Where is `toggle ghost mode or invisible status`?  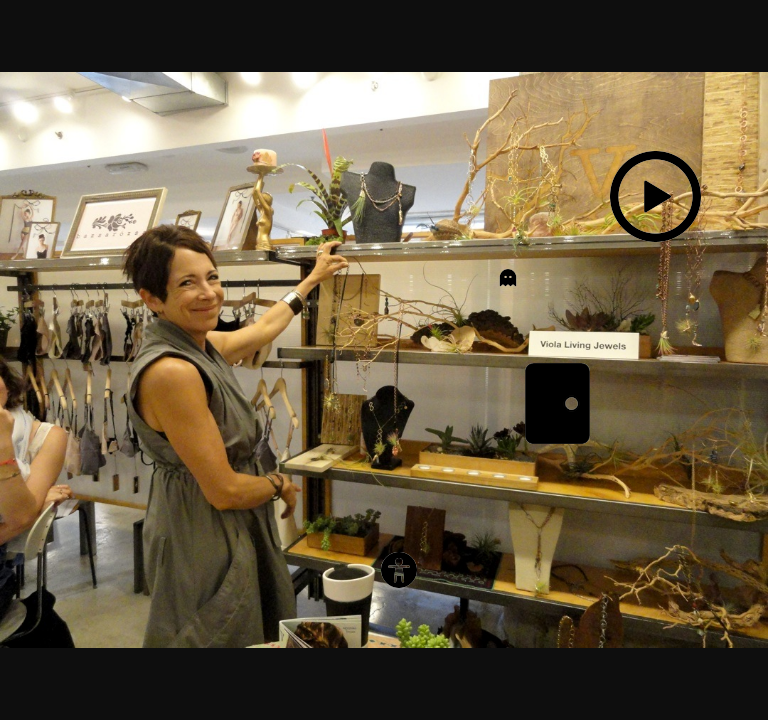 toggle ghost mode or invisible status is located at coordinates (508, 278).